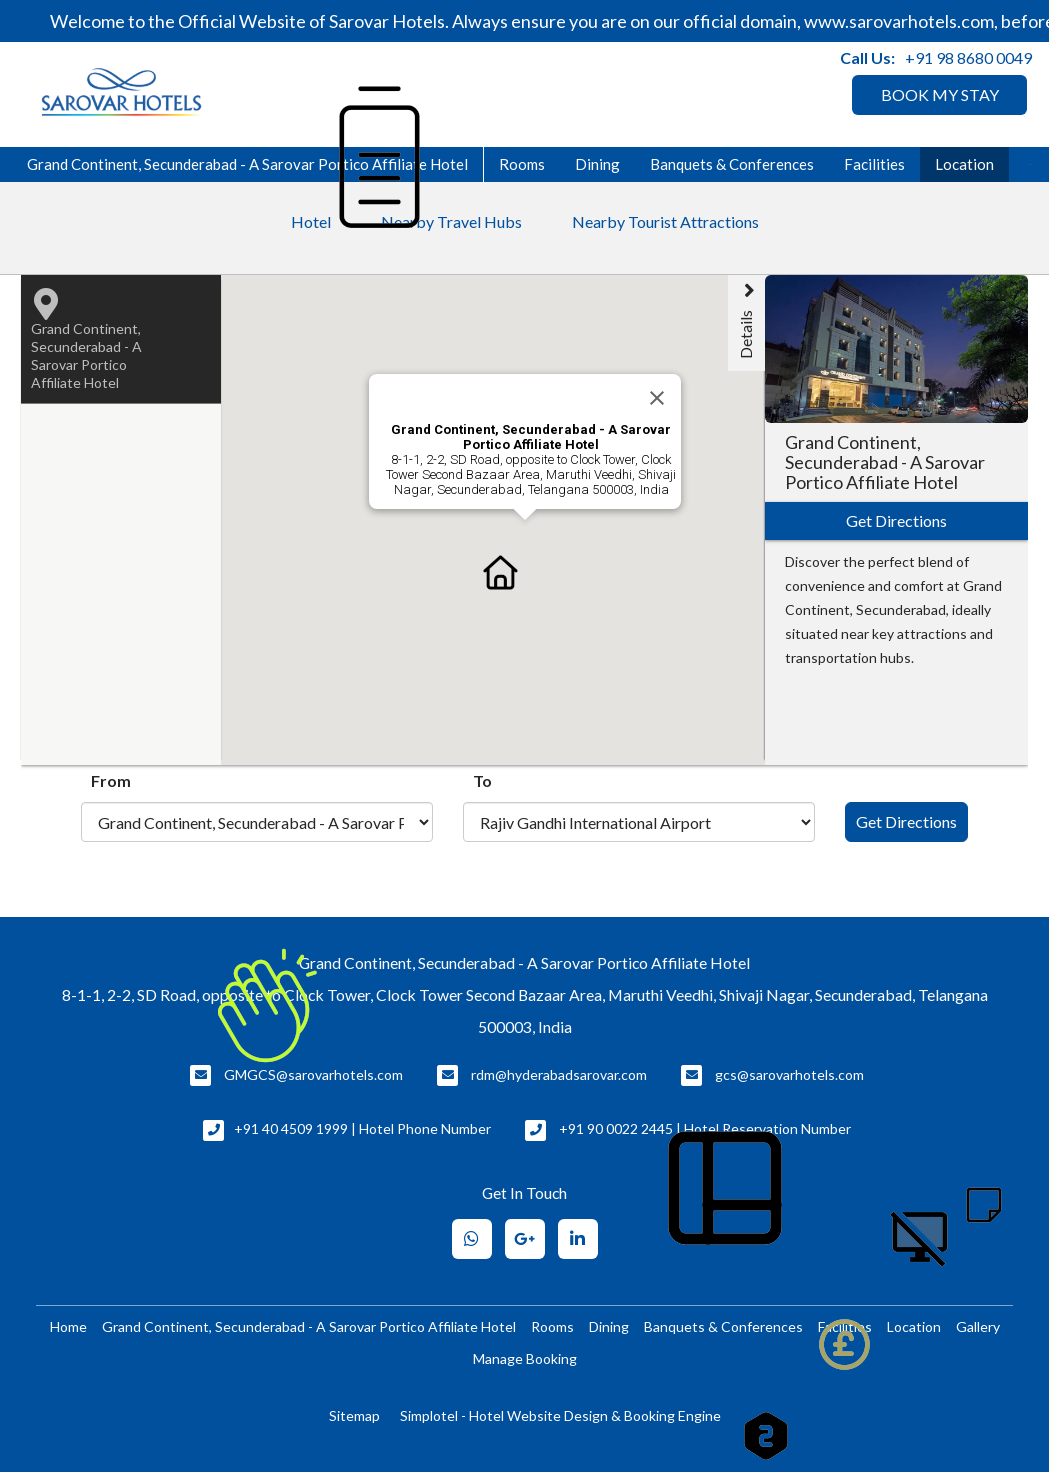 The width and height of the screenshot is (1049, 1472). Describe the element at coordinates (844, 1344) in the screenshot. I see `view balance in british pounds` at that location.